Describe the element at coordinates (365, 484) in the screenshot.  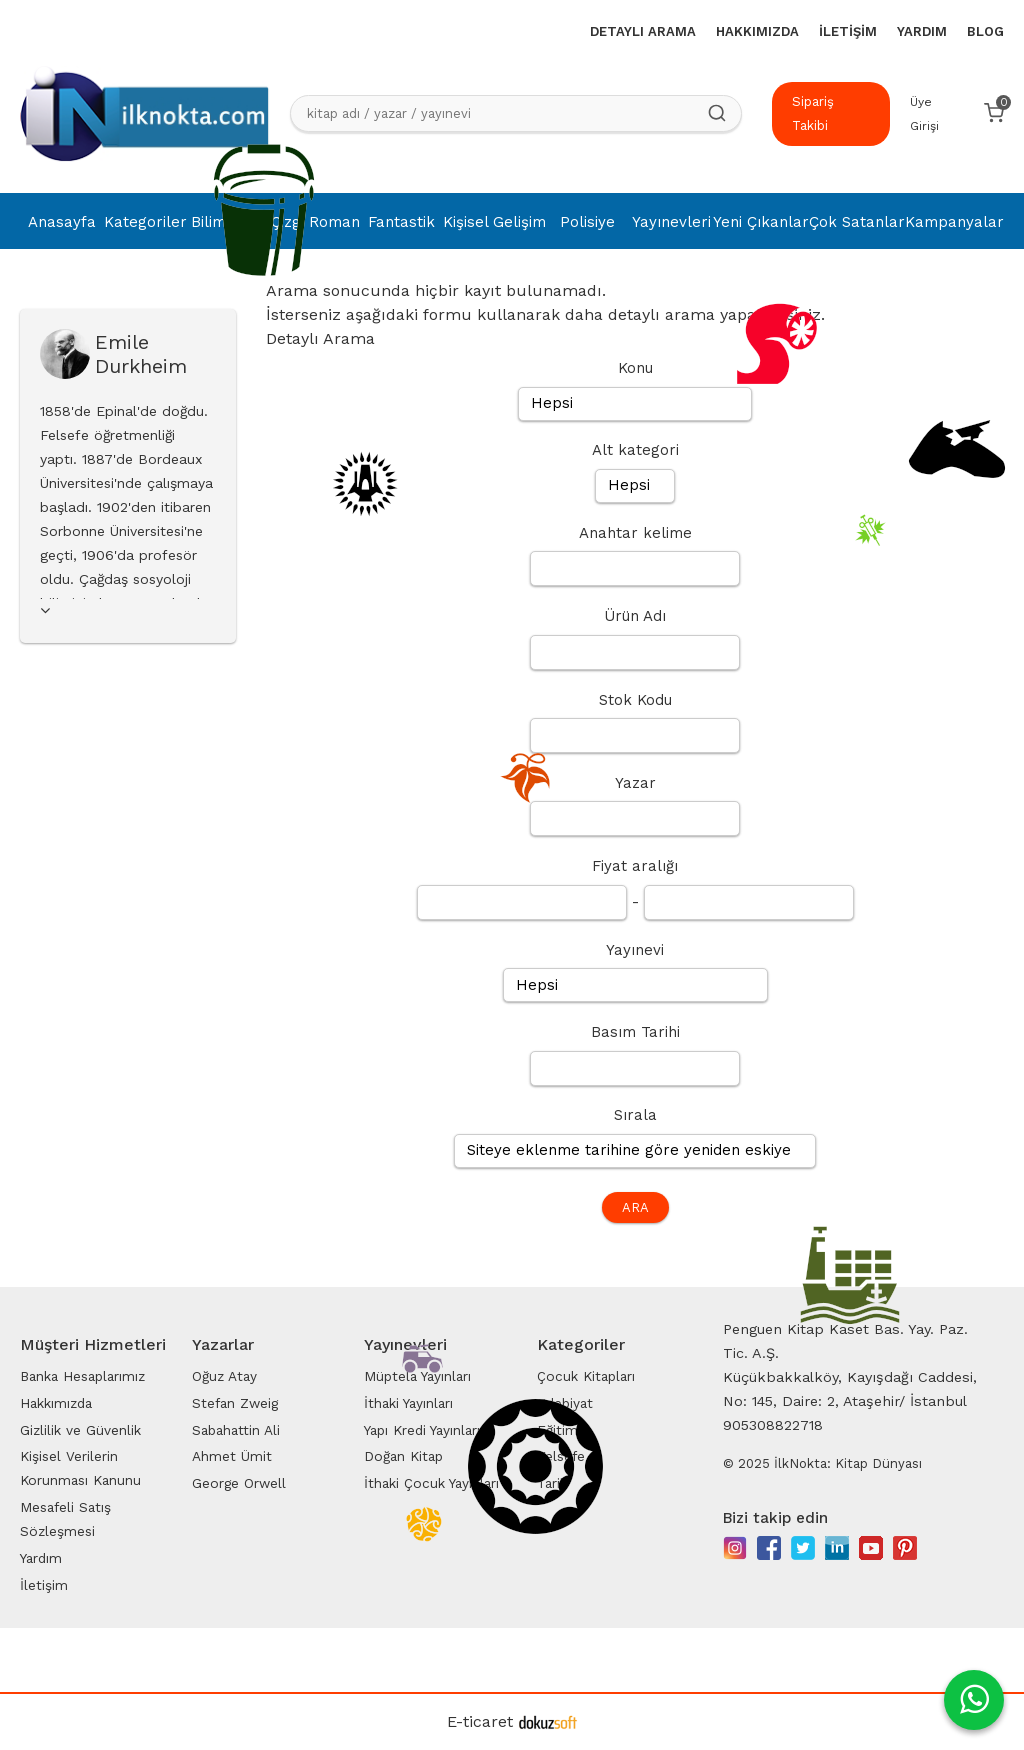
I see `indicates a hazardous or dangerous terrain area` at that location.